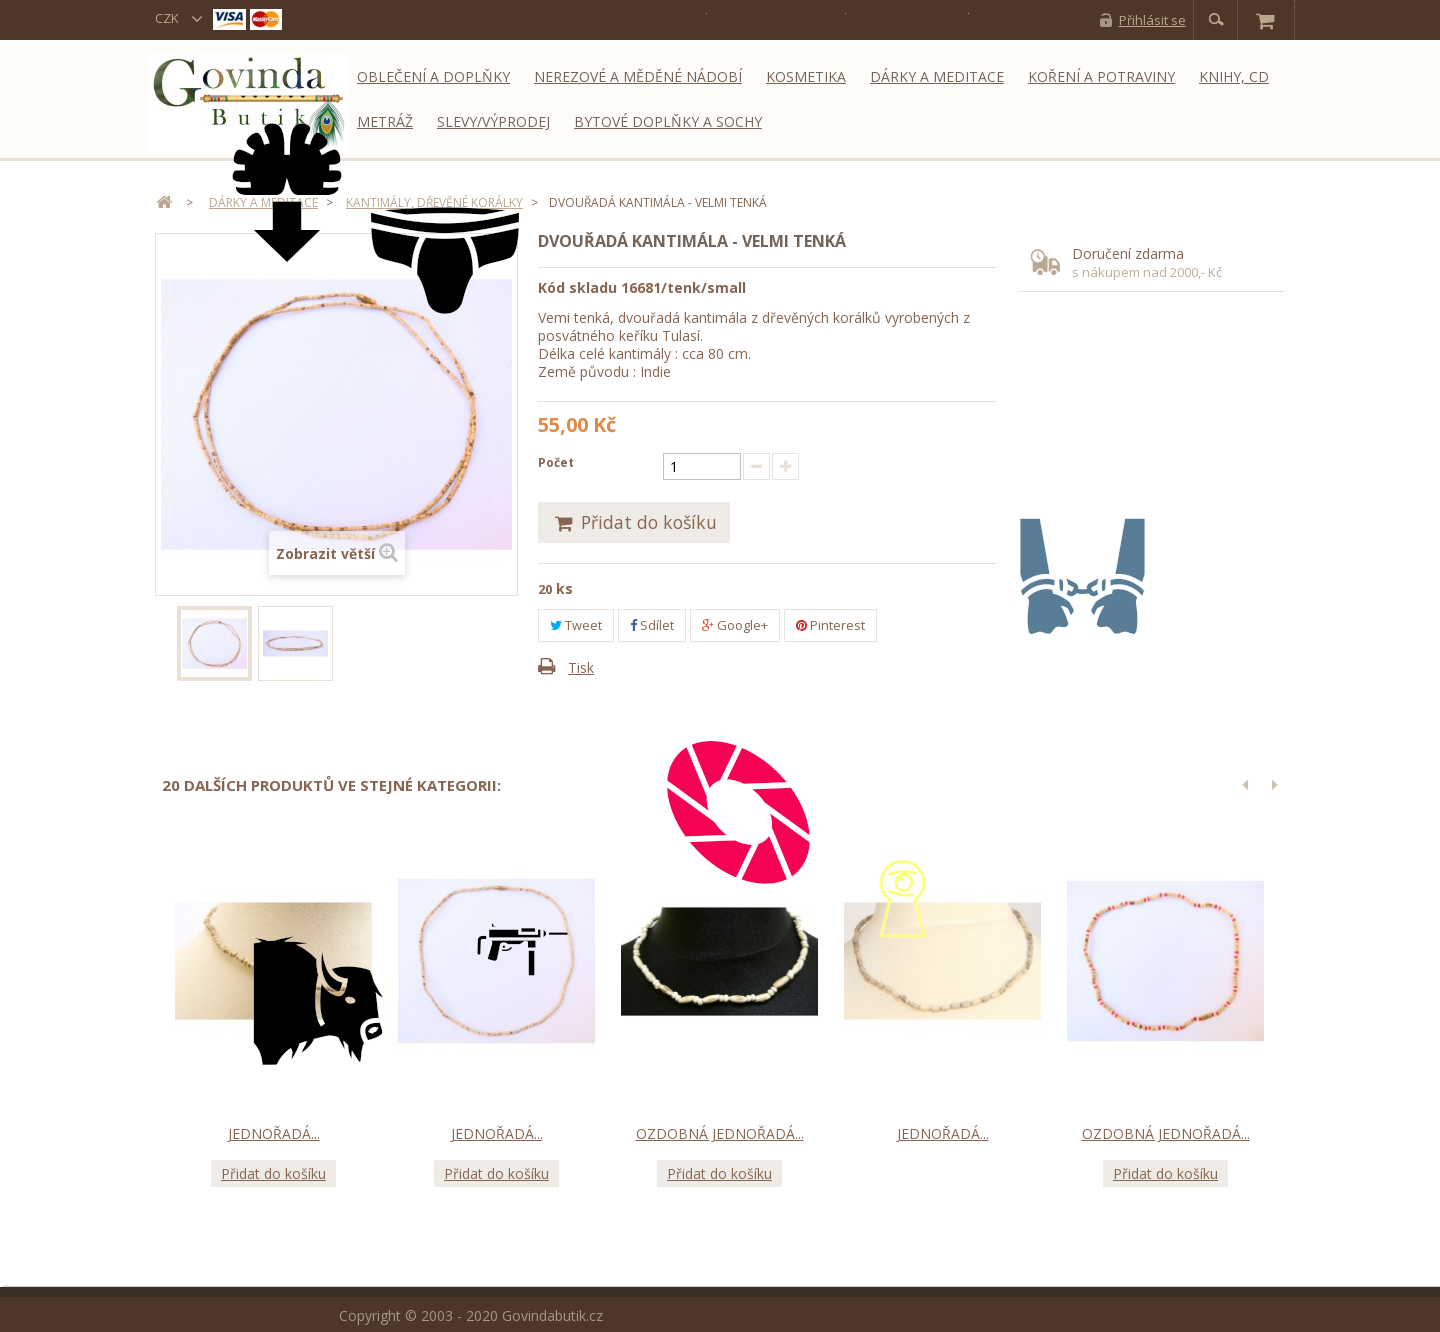 Image resolution: width=1440 pixels, height=1332 pixels. Describe the element at coordinates (522, 949) in the screenshot. I see `select the grease gun weapon` at that location.